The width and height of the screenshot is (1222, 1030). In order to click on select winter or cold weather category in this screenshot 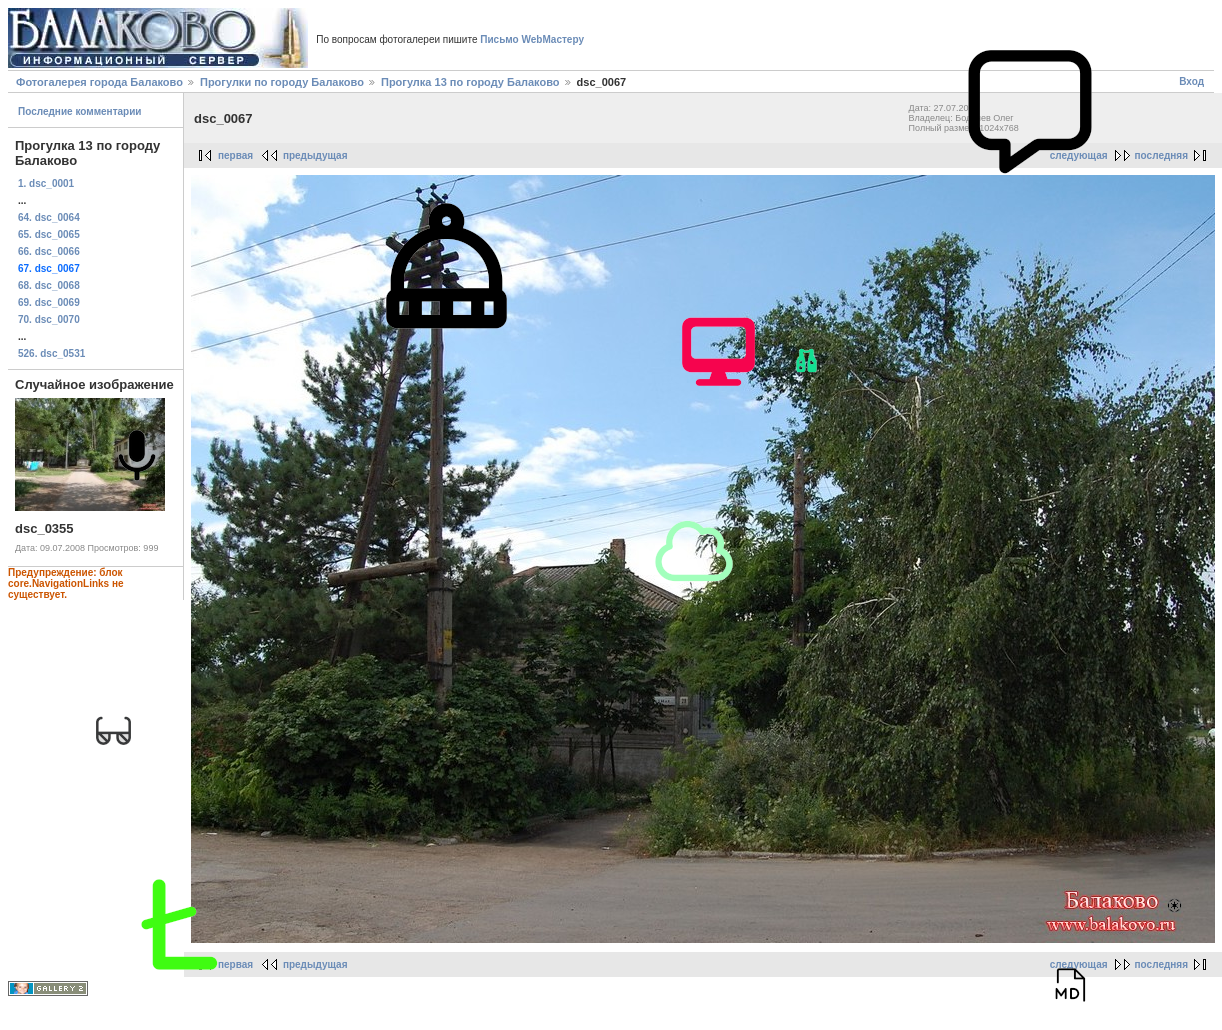, I will do `click(446, 272)`.